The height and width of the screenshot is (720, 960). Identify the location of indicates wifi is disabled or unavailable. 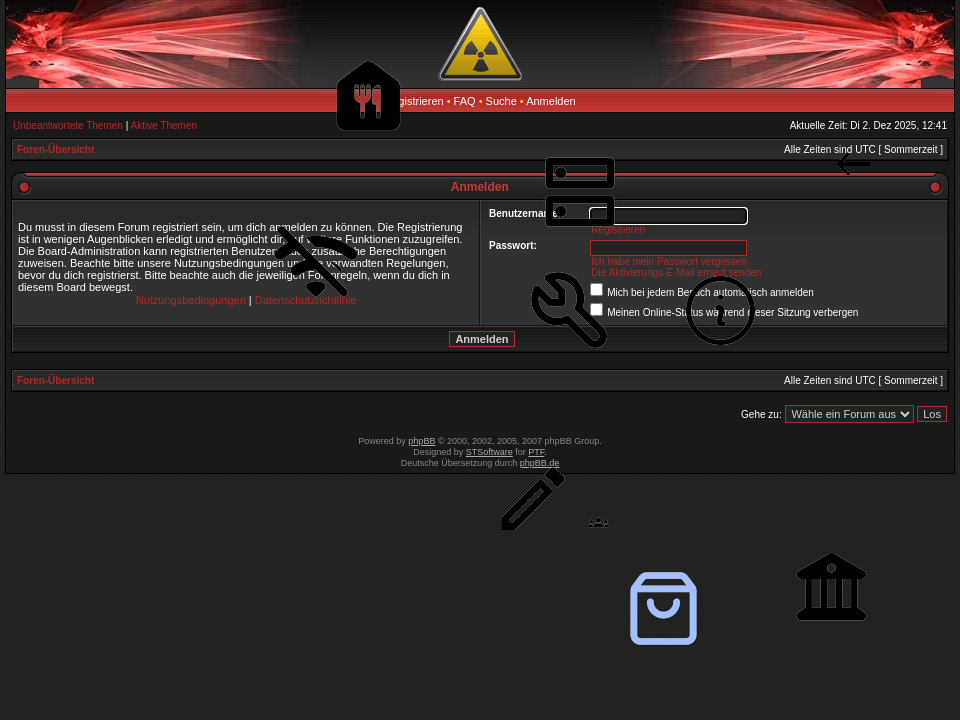
(316, 266).